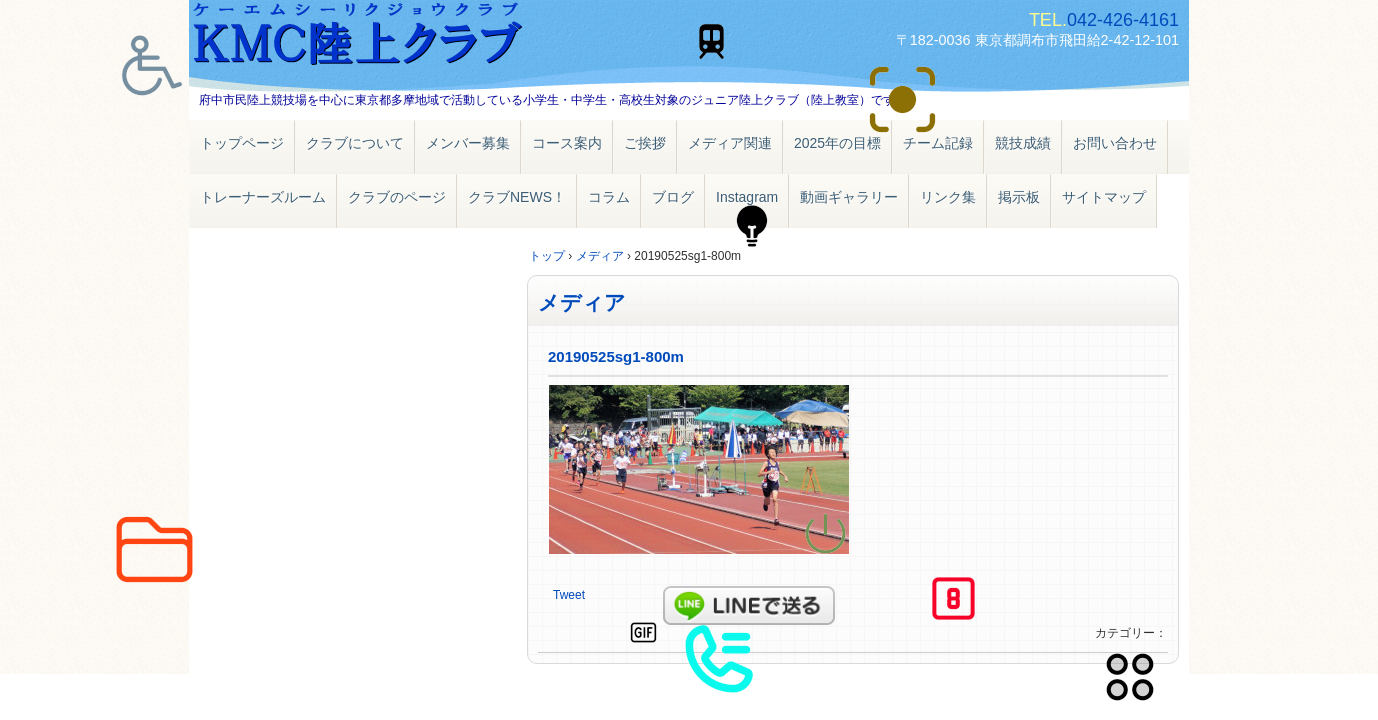 This screenshot has height=720, width=1378. Describe the element at coordinates (643, 632) in the screenshot. I see `insert a GIF into your message` at that location.